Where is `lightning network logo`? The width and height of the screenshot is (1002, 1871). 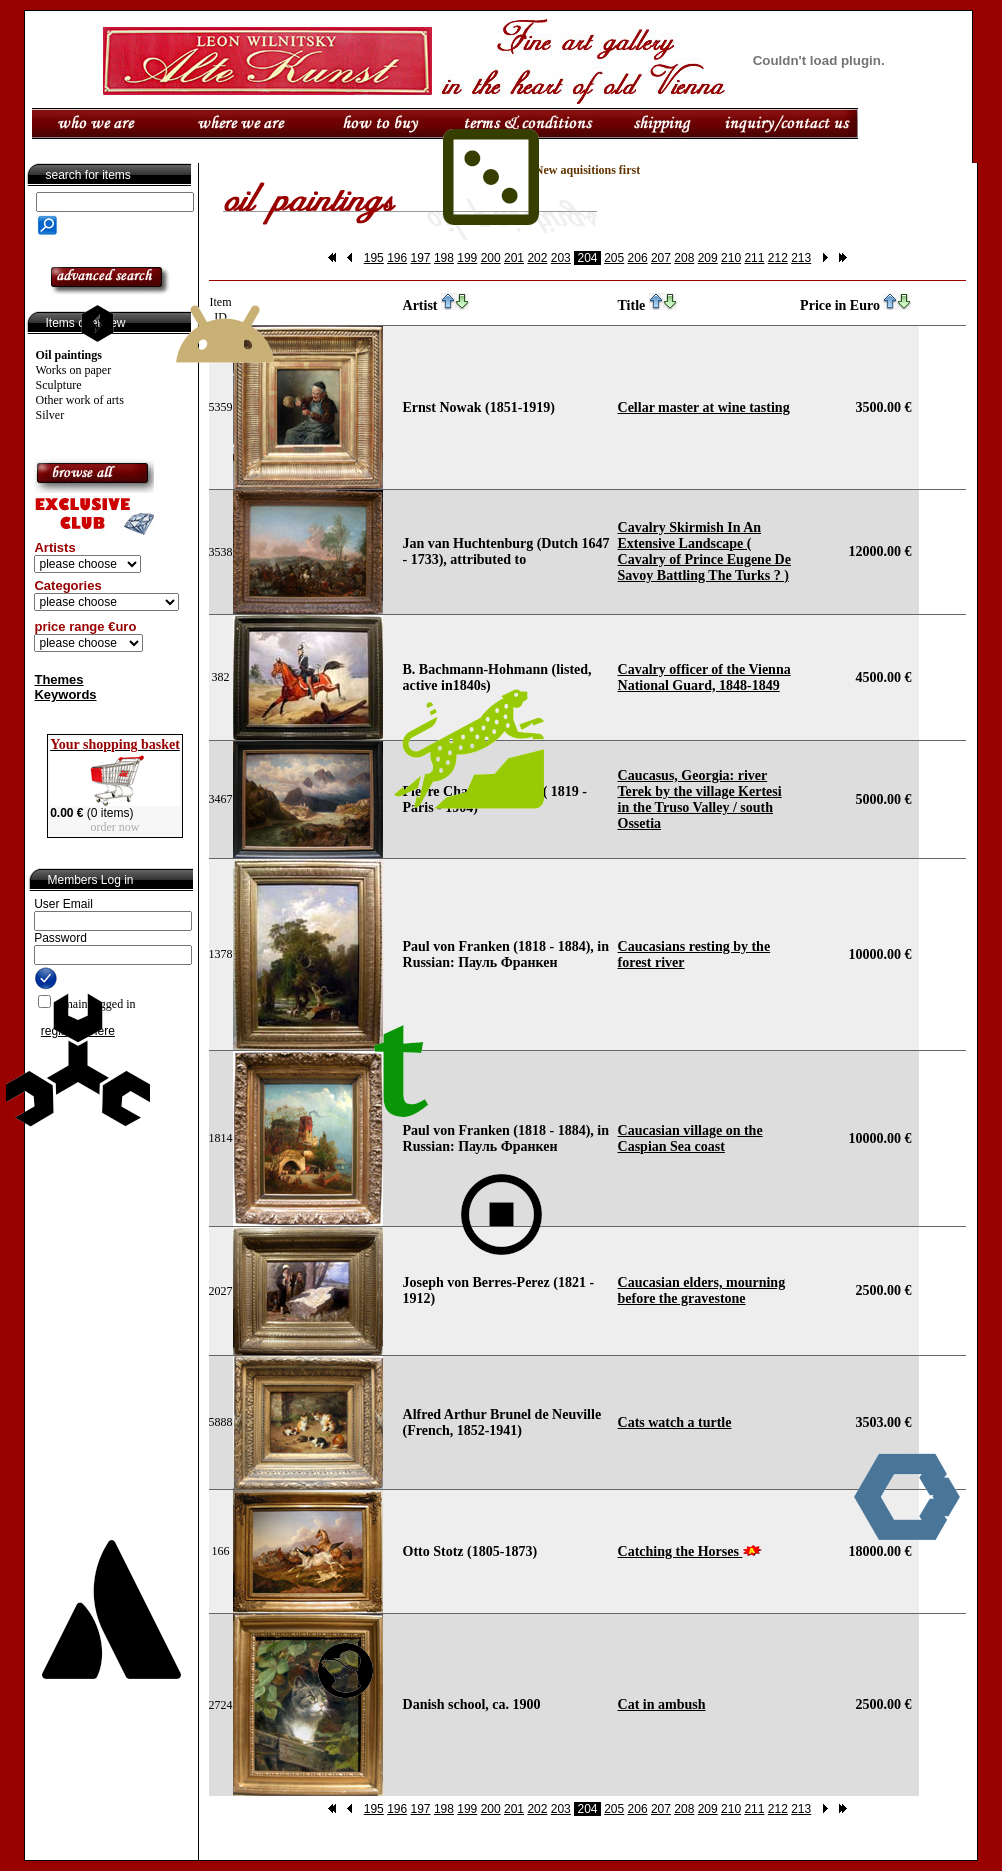
lightning network logo is located at coordinates (97, 323).